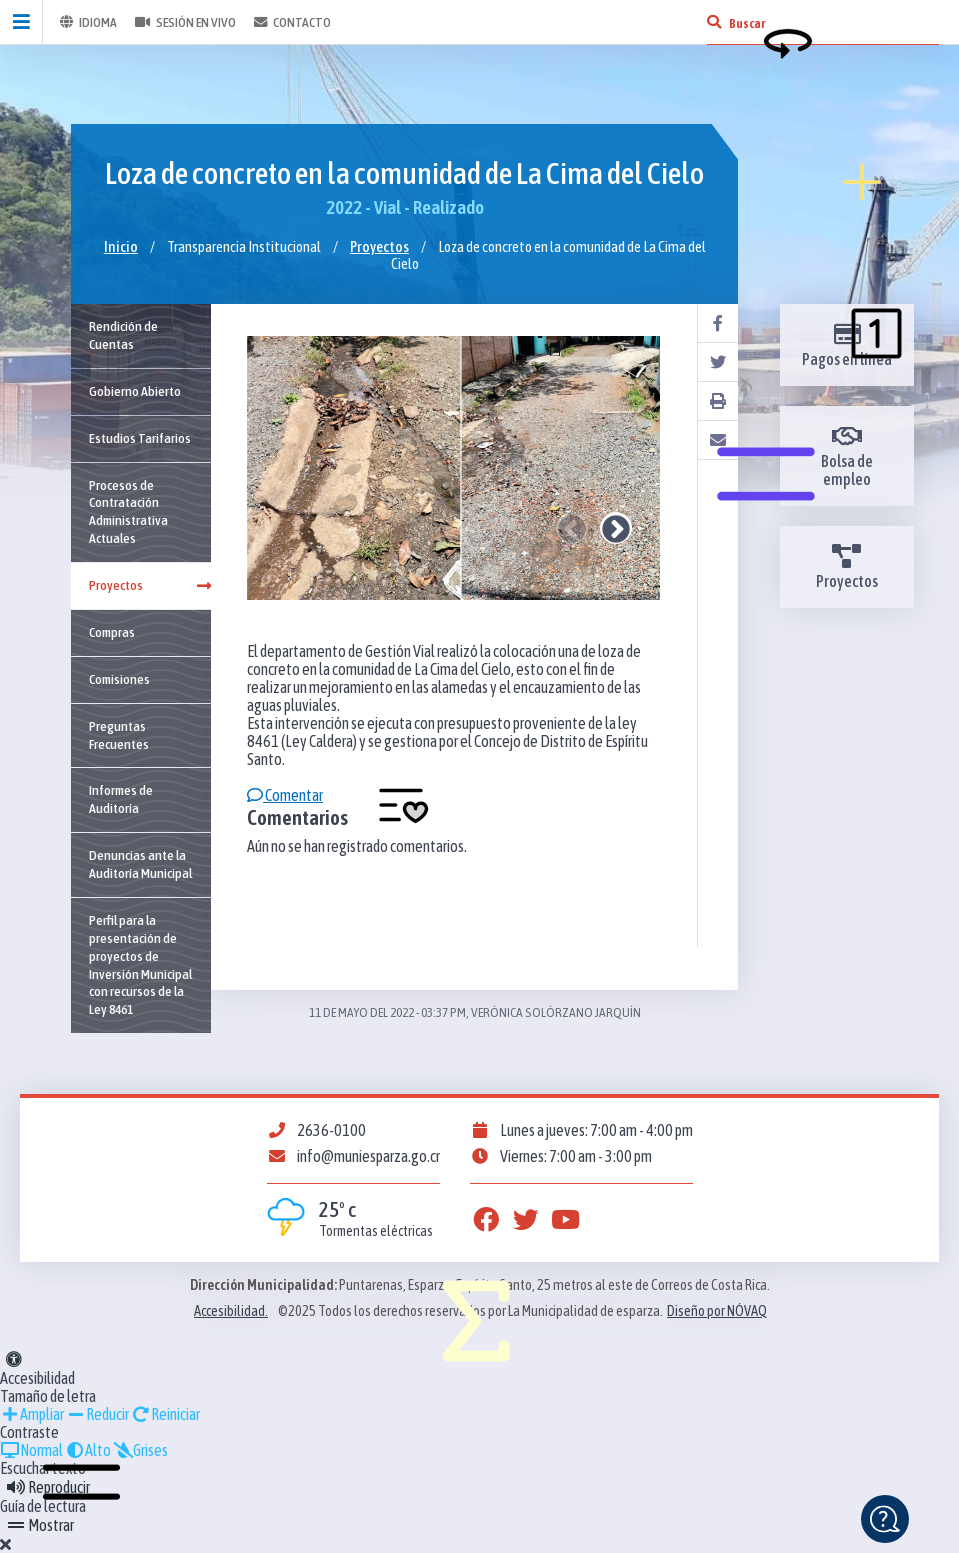 This screenshot has width=959, height=1553. What do you see at coordinates (81, 1480) in the screenshot?
I see `open navigation menu` at bounding box center [81, 1480].